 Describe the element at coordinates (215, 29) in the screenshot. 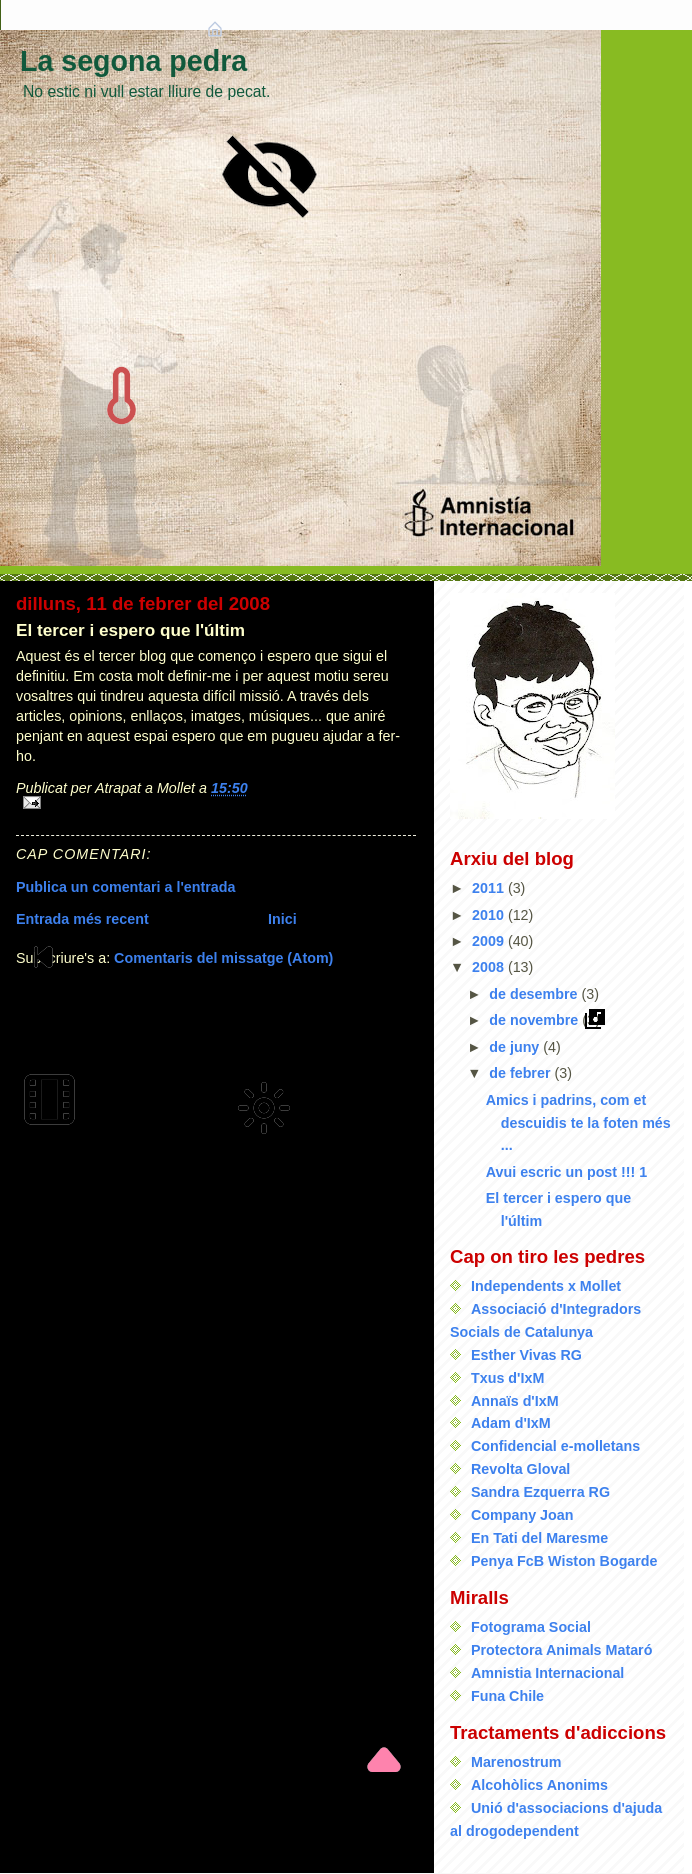

I see `navigate to home screen` at that location.